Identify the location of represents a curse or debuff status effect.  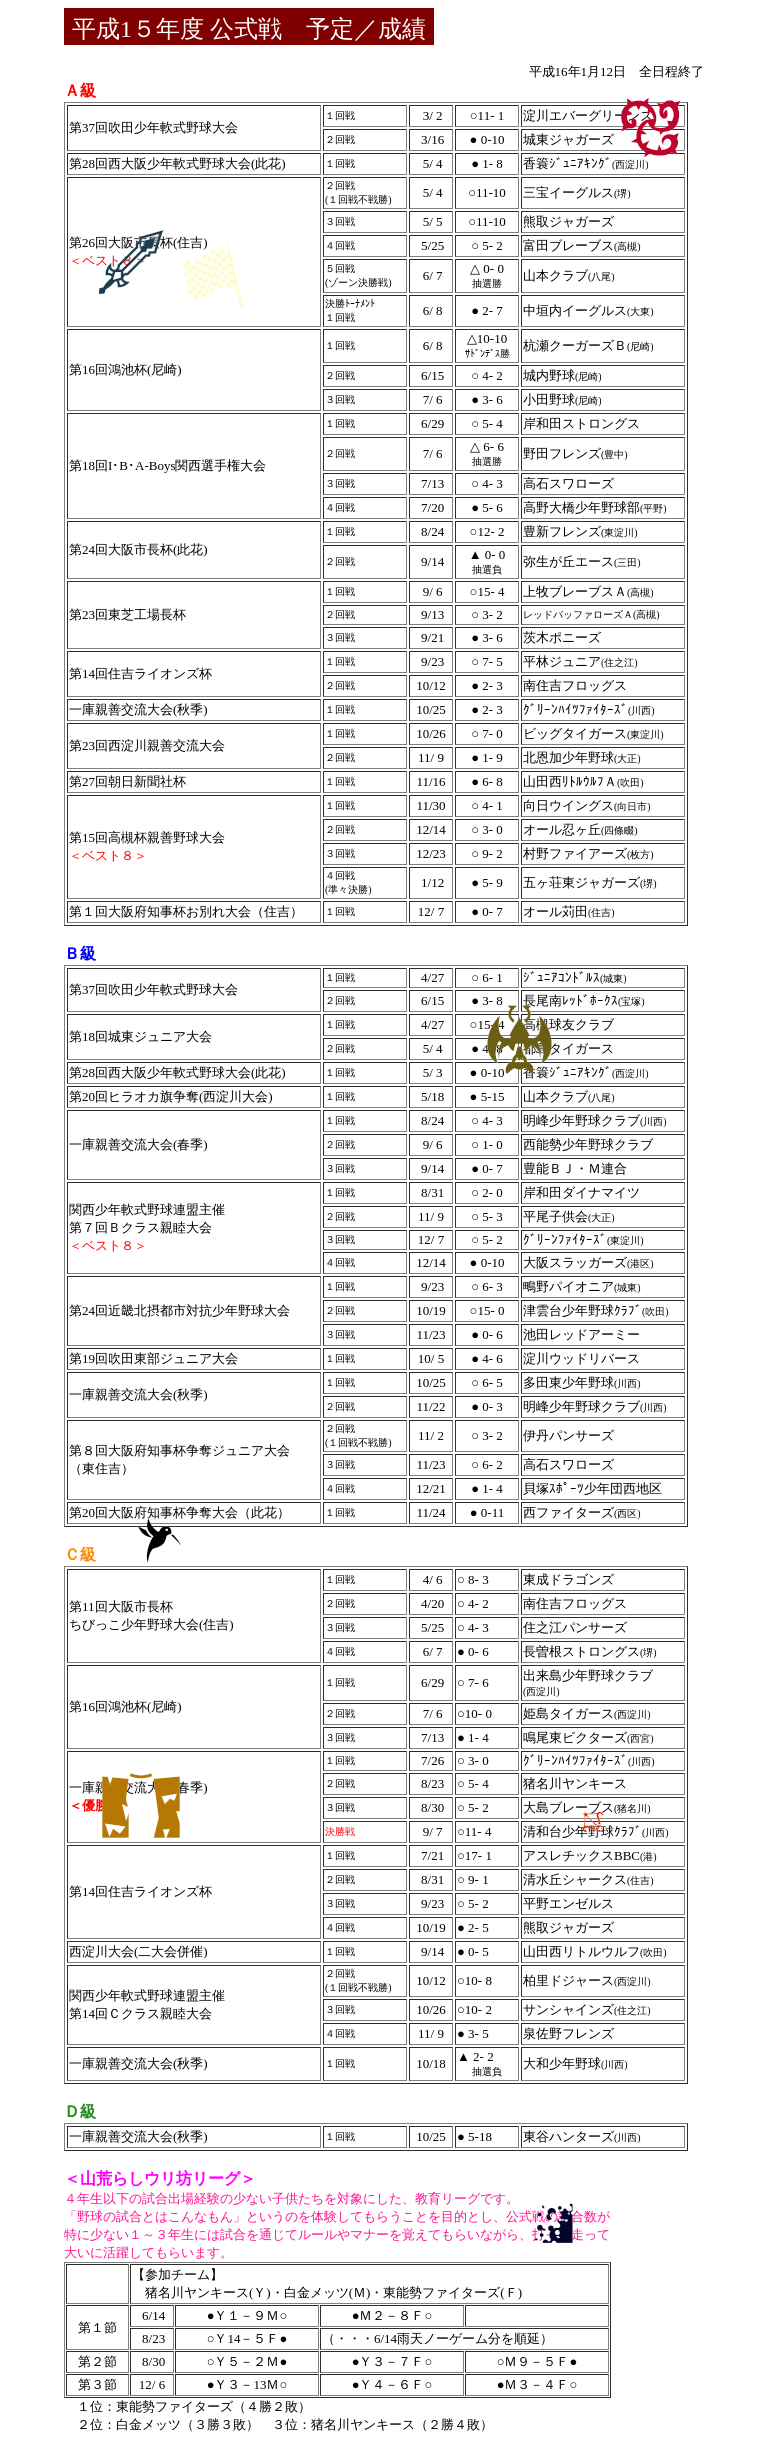
(651, 128).